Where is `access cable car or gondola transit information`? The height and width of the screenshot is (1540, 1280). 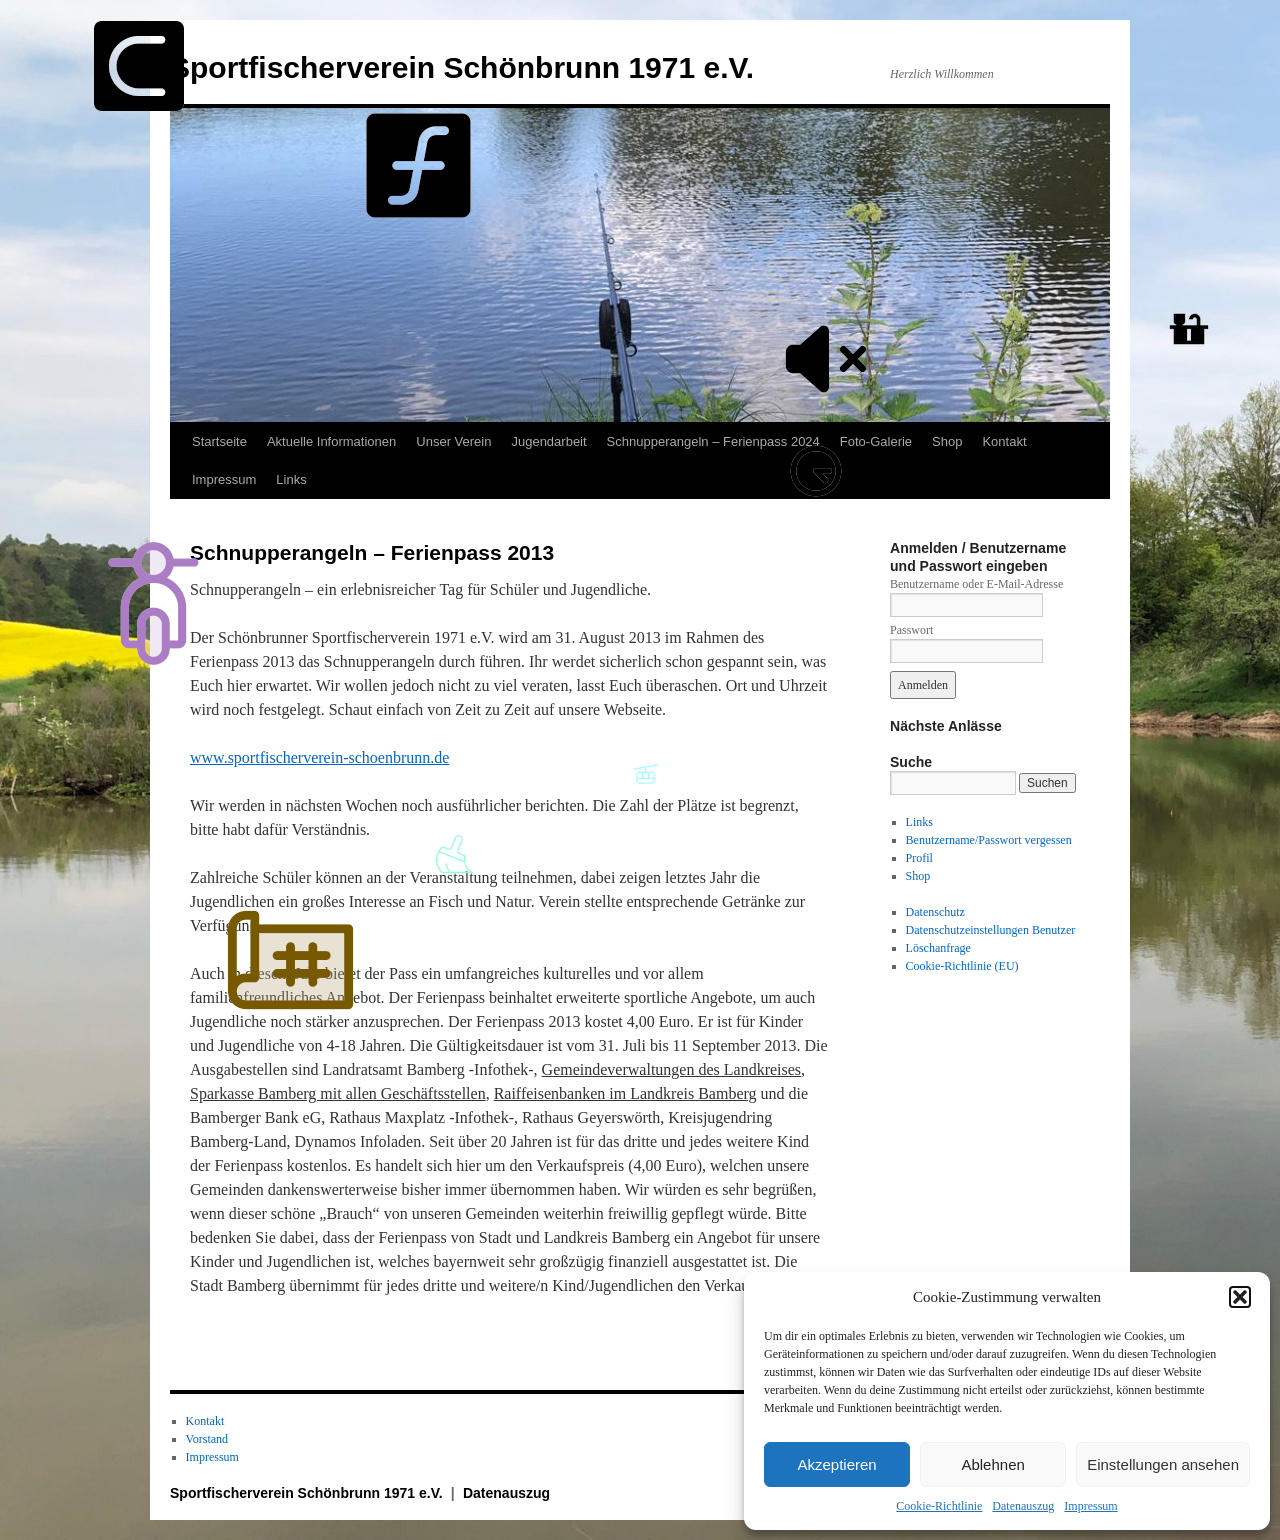
access cable car or gondola transit information is located at coordinates (645, 774).